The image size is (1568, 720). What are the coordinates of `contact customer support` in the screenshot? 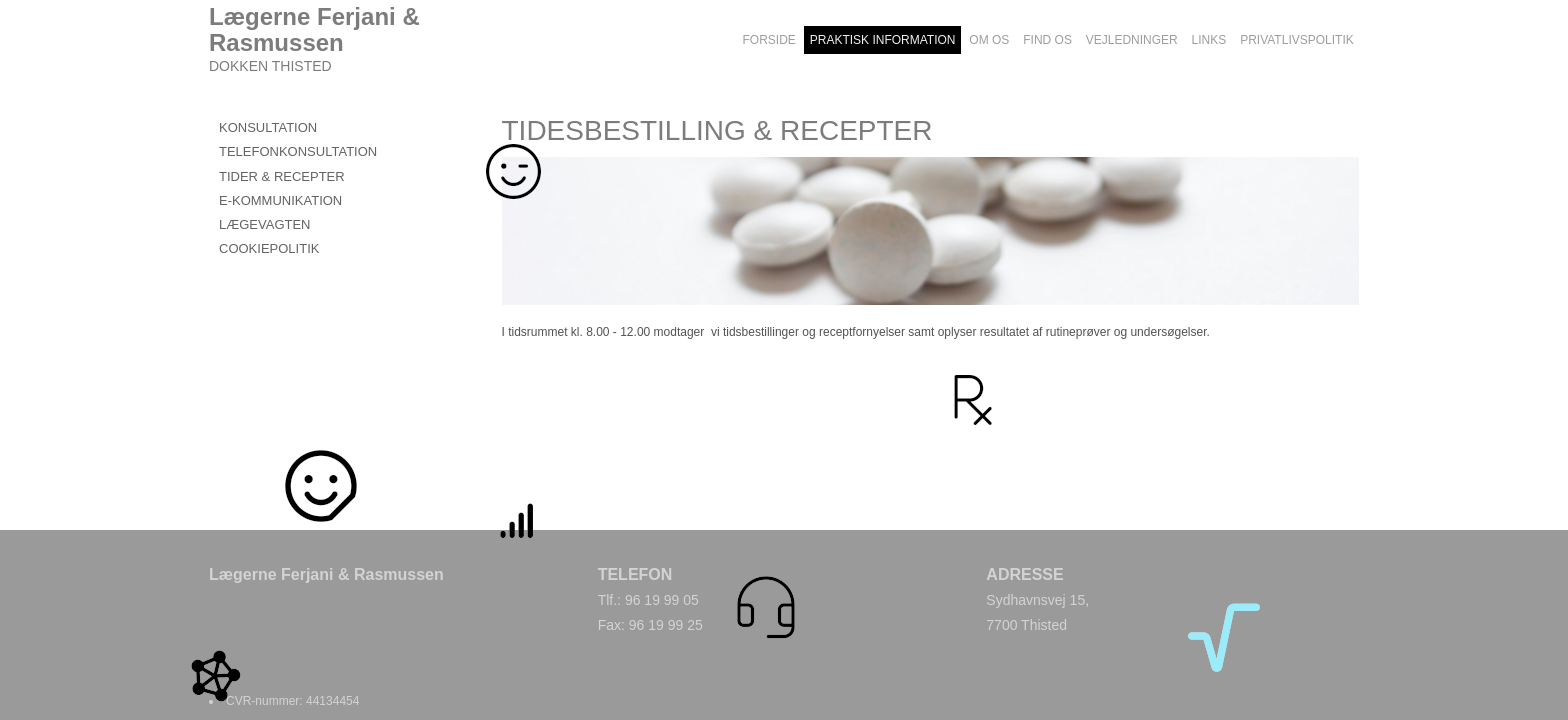 It's located at (766, 605).